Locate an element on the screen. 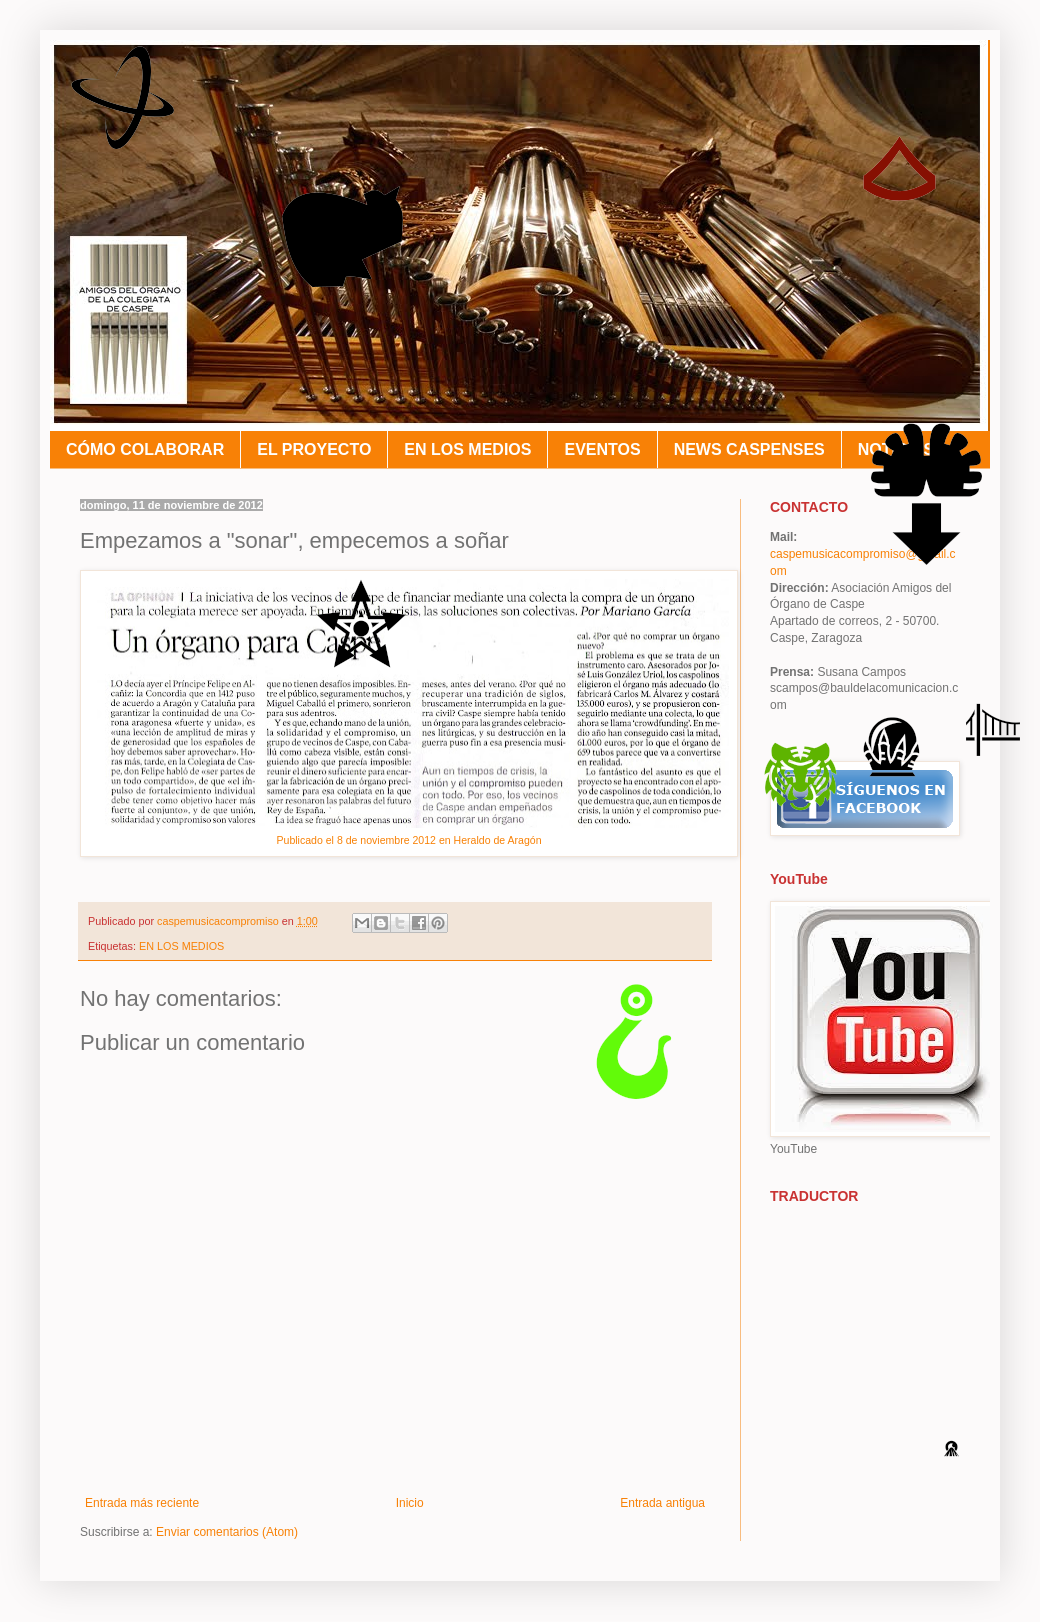  indicates private first class military rank is located at coordinates (899, 168).